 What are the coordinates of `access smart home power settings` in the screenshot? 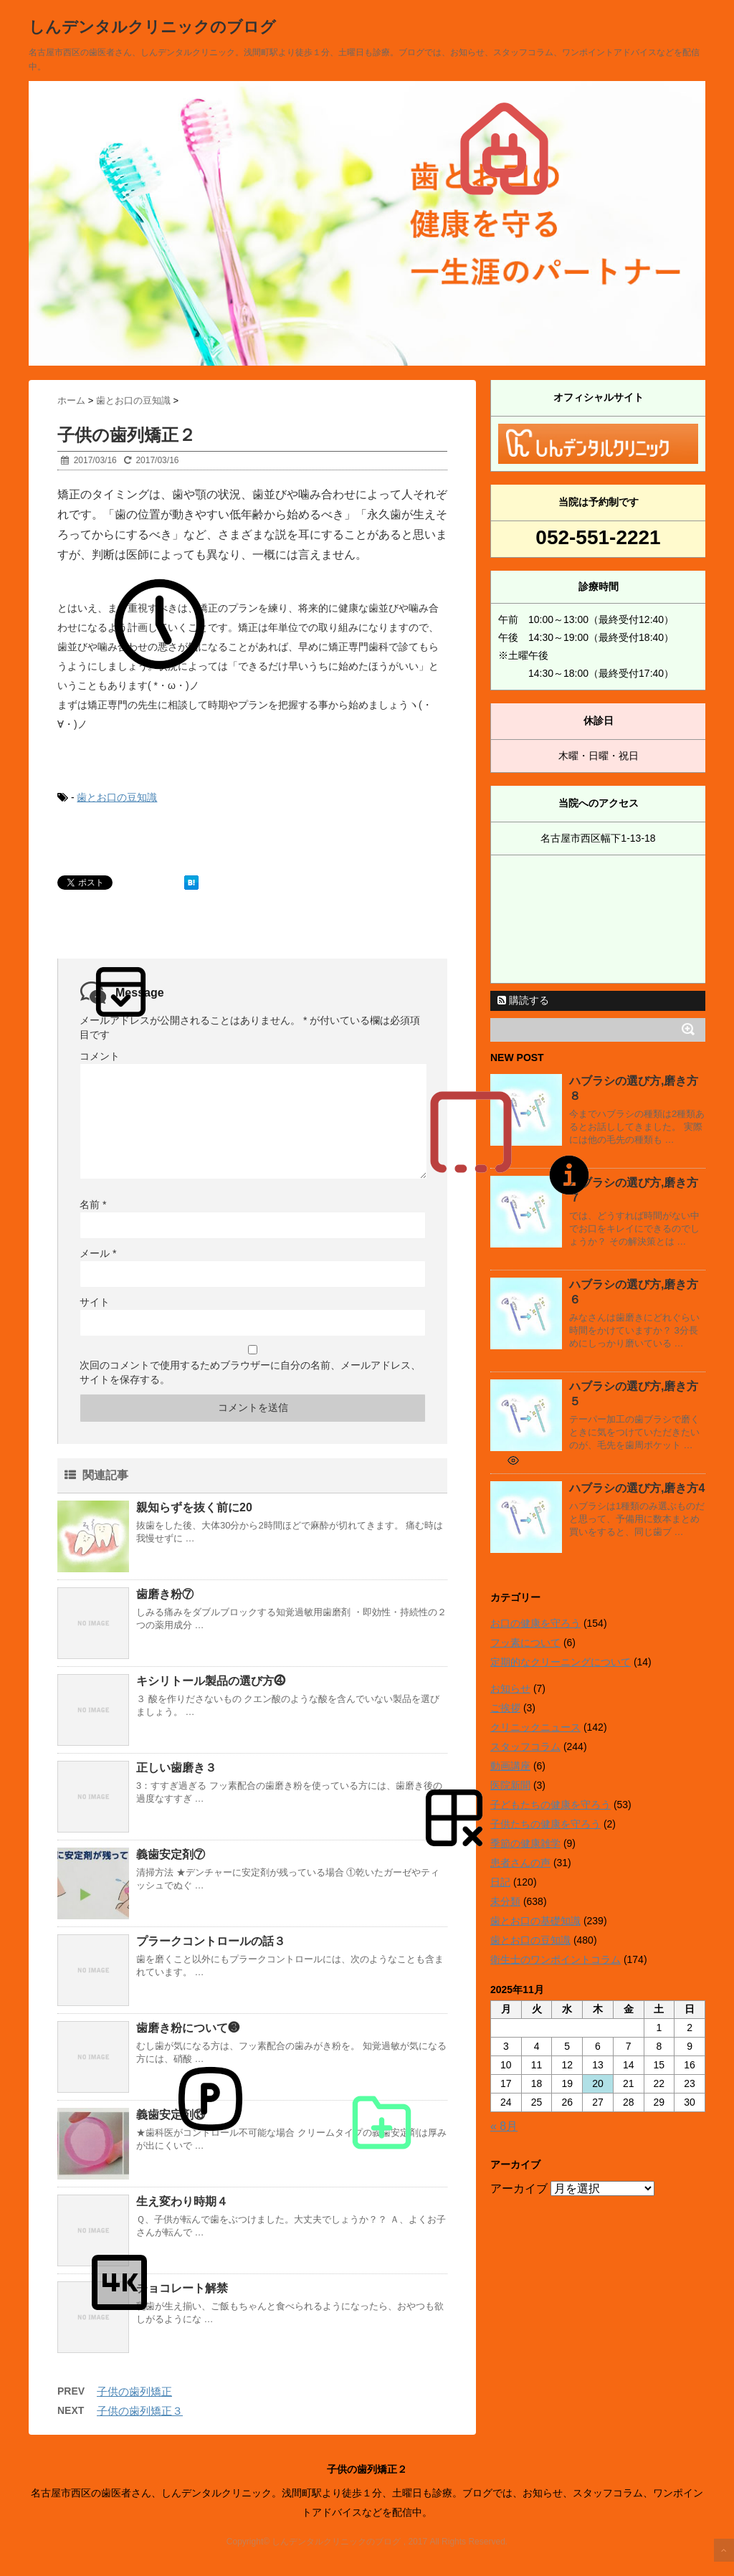 It's located at (504, 151).